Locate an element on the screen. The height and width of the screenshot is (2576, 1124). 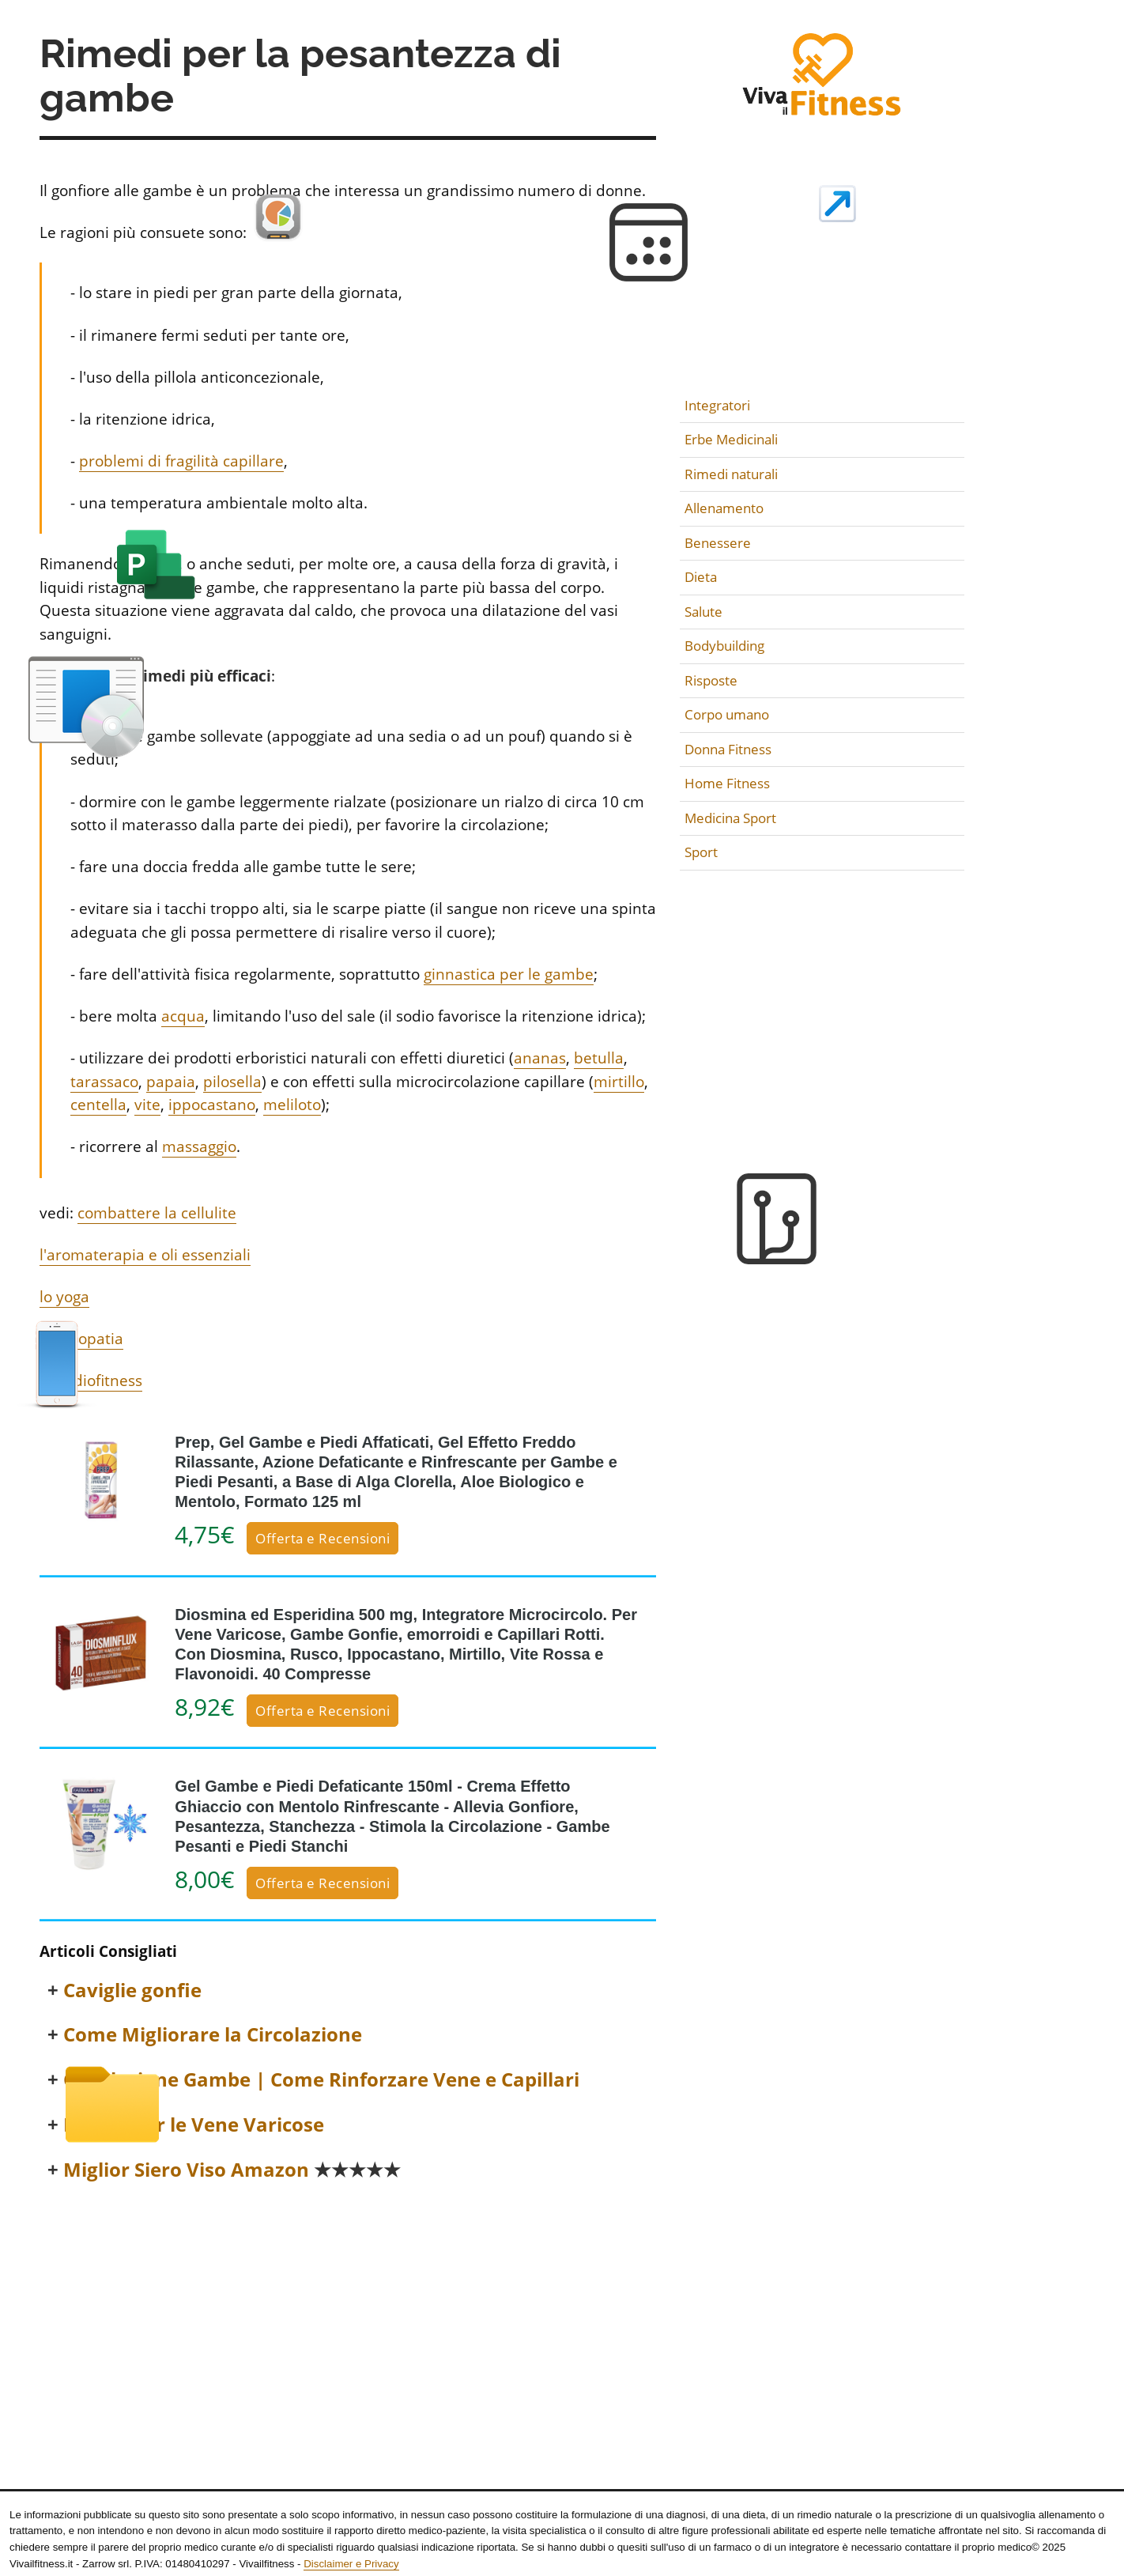
indicates this item is a shortcut to another file or application is located at coordinates (866, 175).